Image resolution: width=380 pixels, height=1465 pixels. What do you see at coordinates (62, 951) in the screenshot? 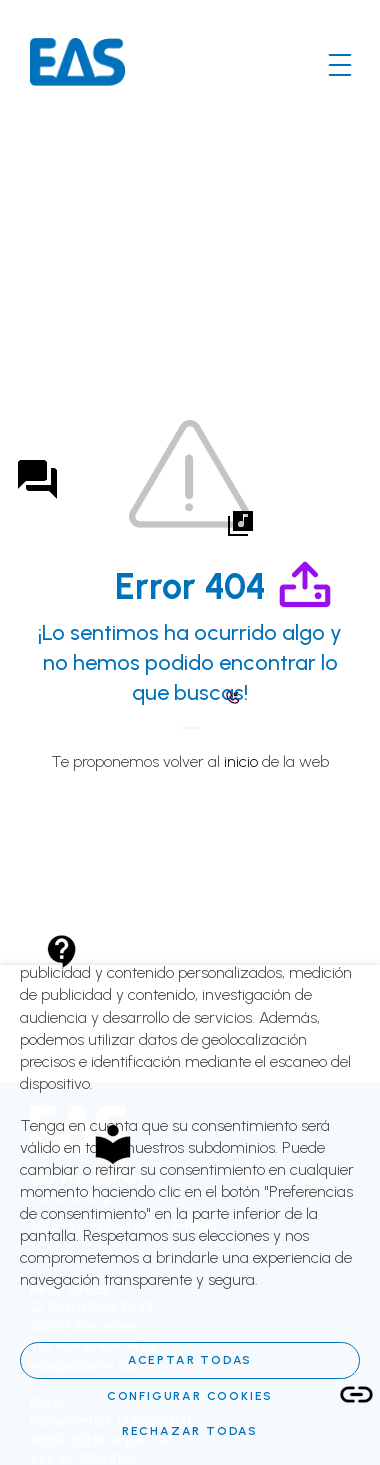
I see `contact customer support` at bounding box center [62, 951].